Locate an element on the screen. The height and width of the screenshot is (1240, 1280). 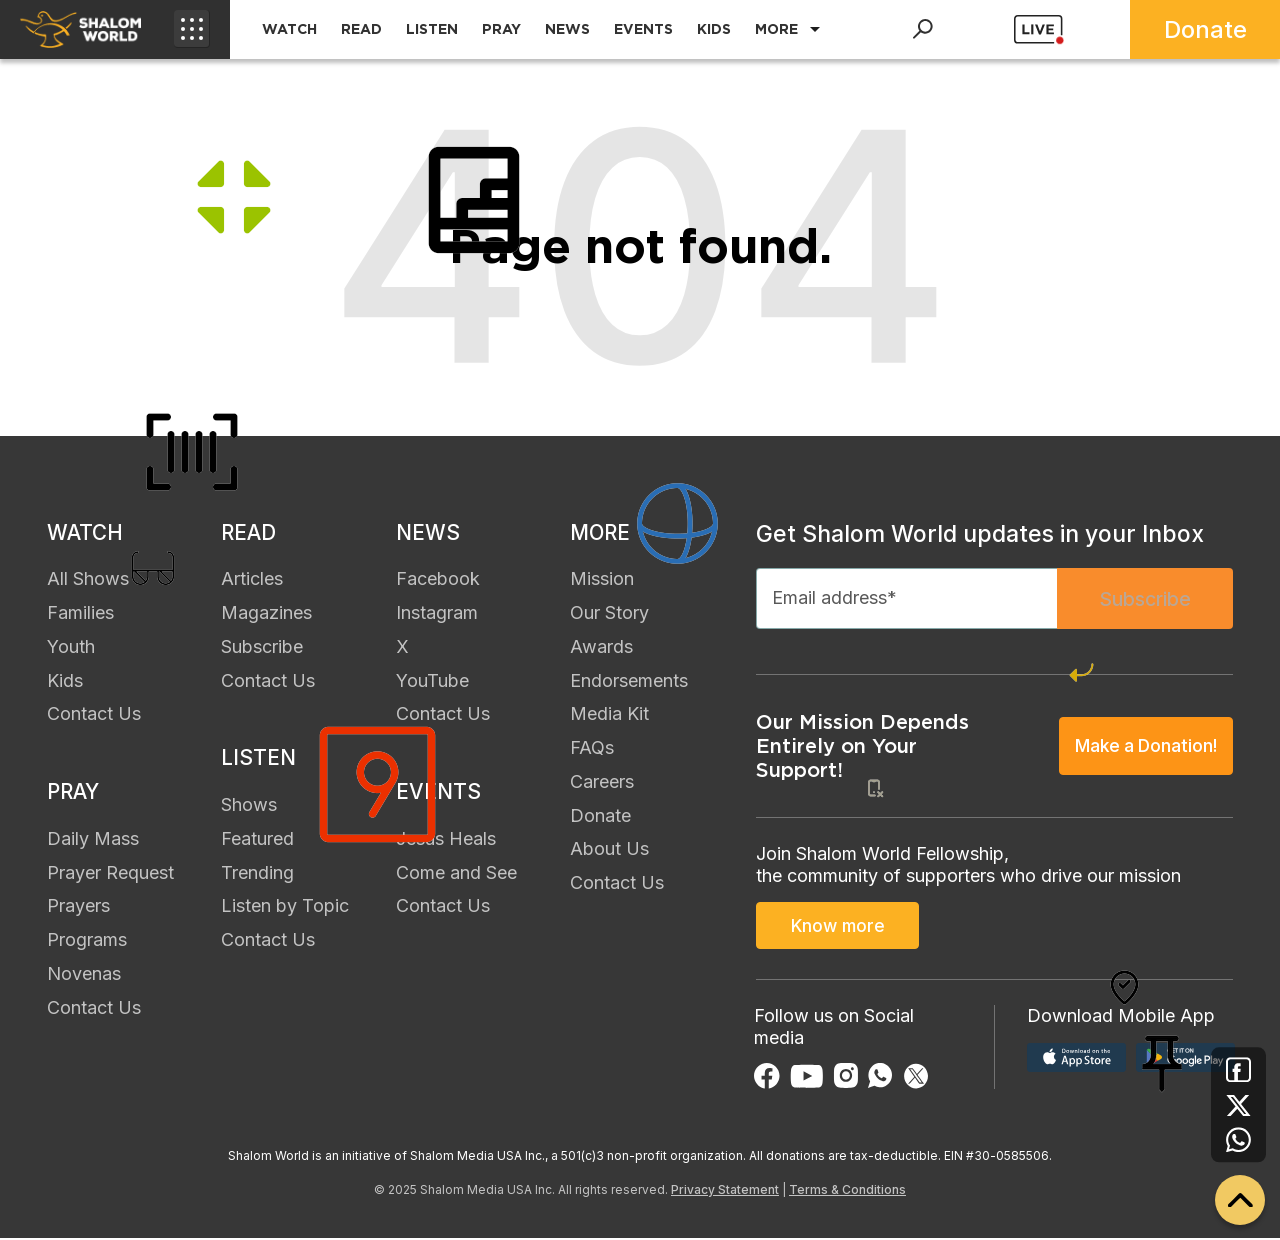
reply to a message is located at coordinates (1081, 672).